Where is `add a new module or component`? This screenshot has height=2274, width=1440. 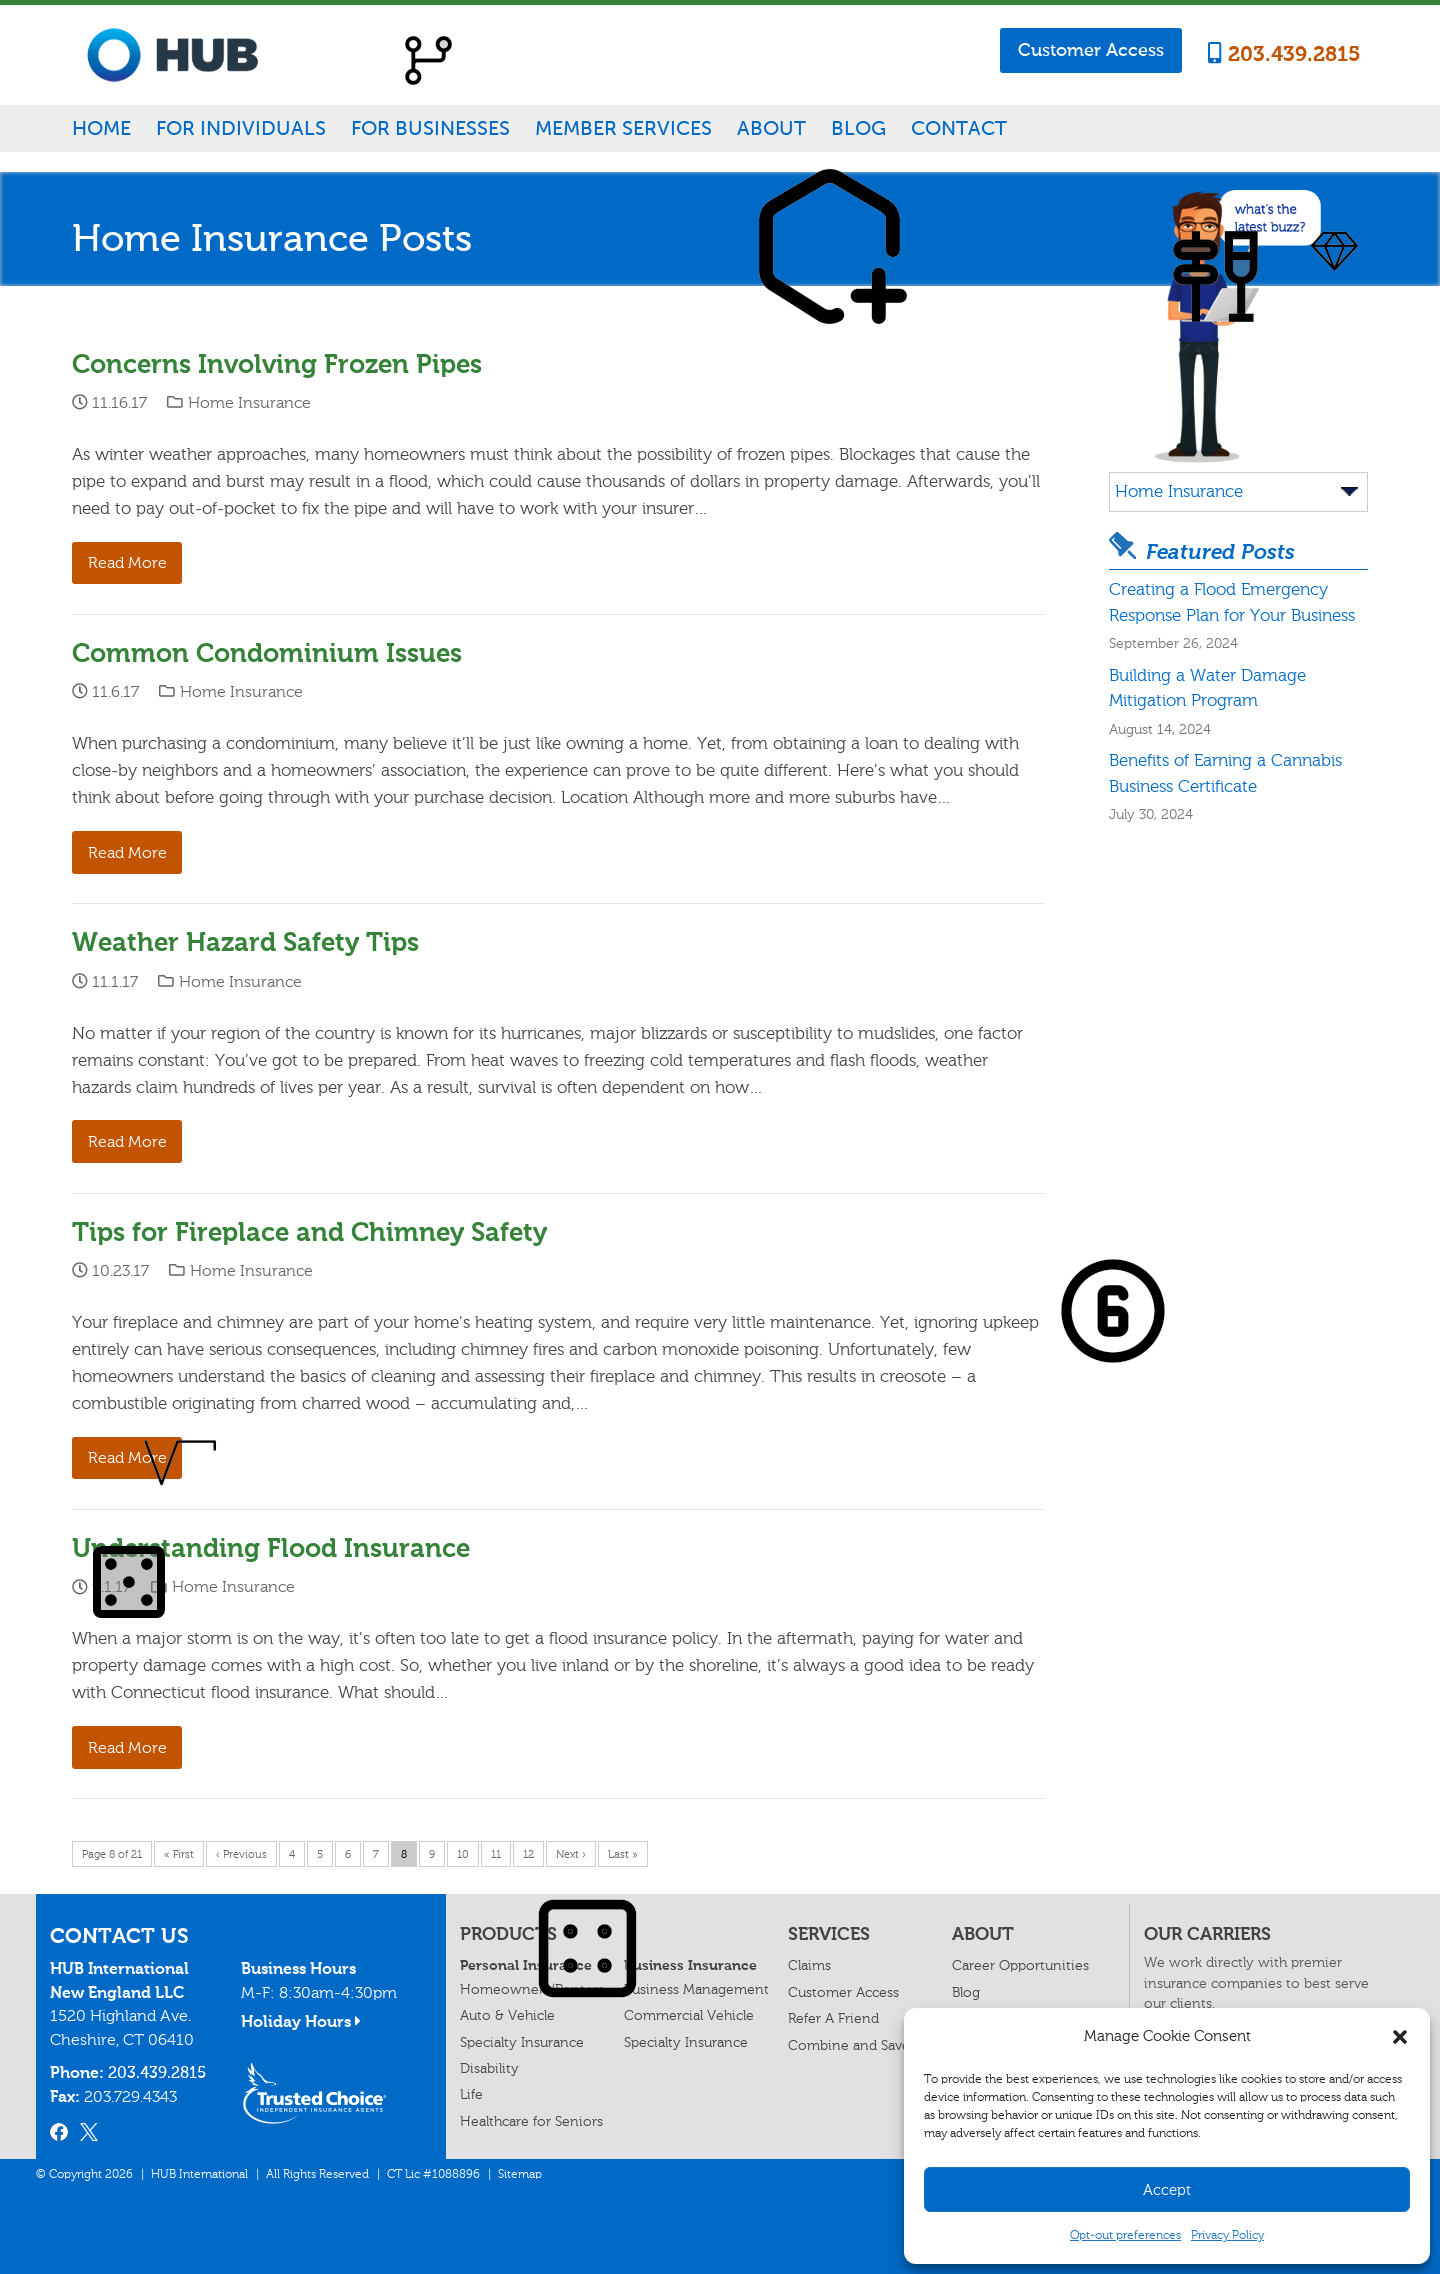
add a new module or component is located at coordinates (829, 246).